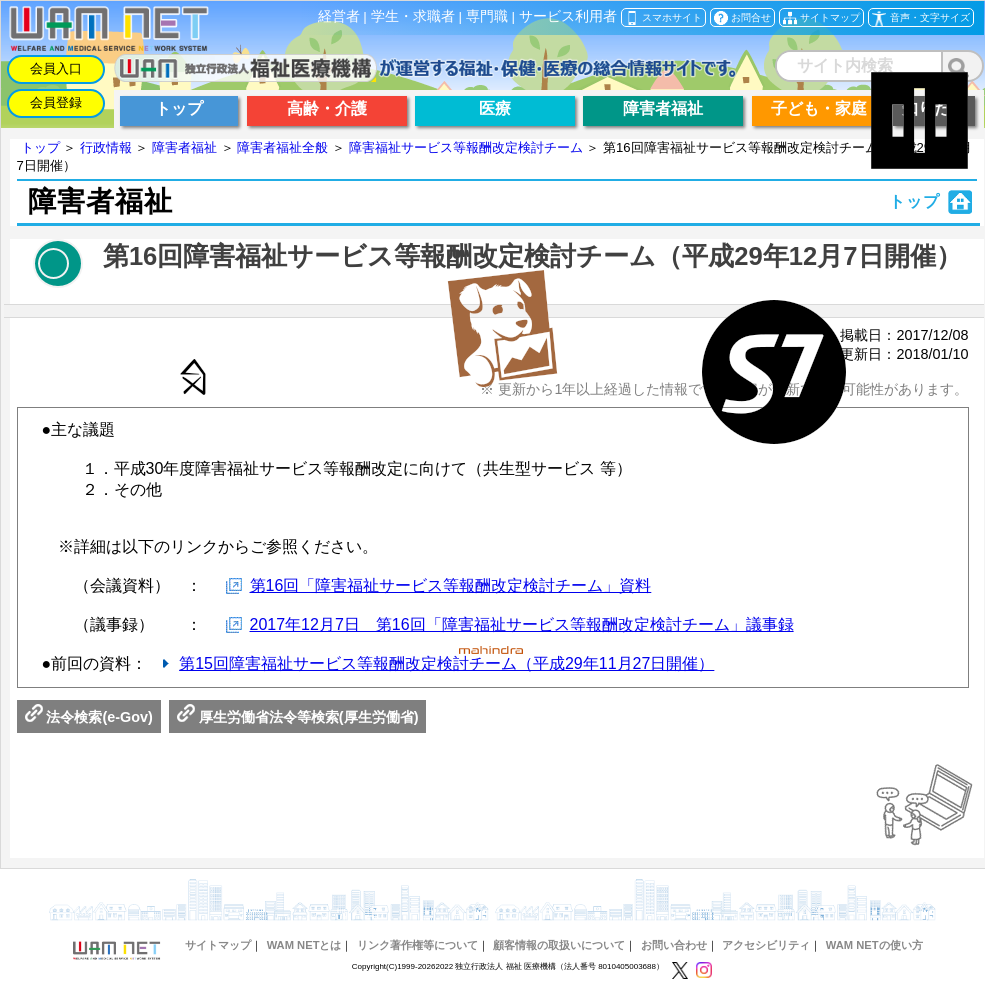 The height and width of the screenshot is (990, 985). Describe the element at coordinates (774, 372) in the screenshot. I see `s7 airlines logo` at that location.